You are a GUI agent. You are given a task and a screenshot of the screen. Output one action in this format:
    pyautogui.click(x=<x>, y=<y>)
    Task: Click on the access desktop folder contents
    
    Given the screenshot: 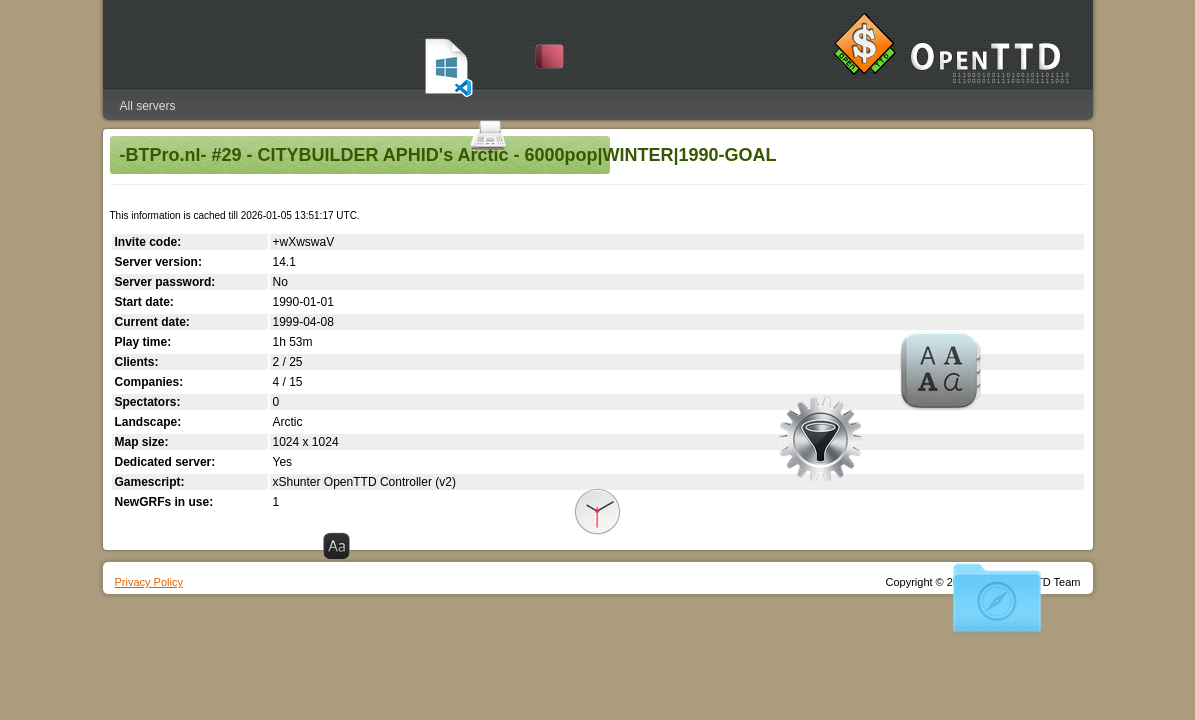 What is the action you would take?
    pyautogui.click(x=549, y=55)
    